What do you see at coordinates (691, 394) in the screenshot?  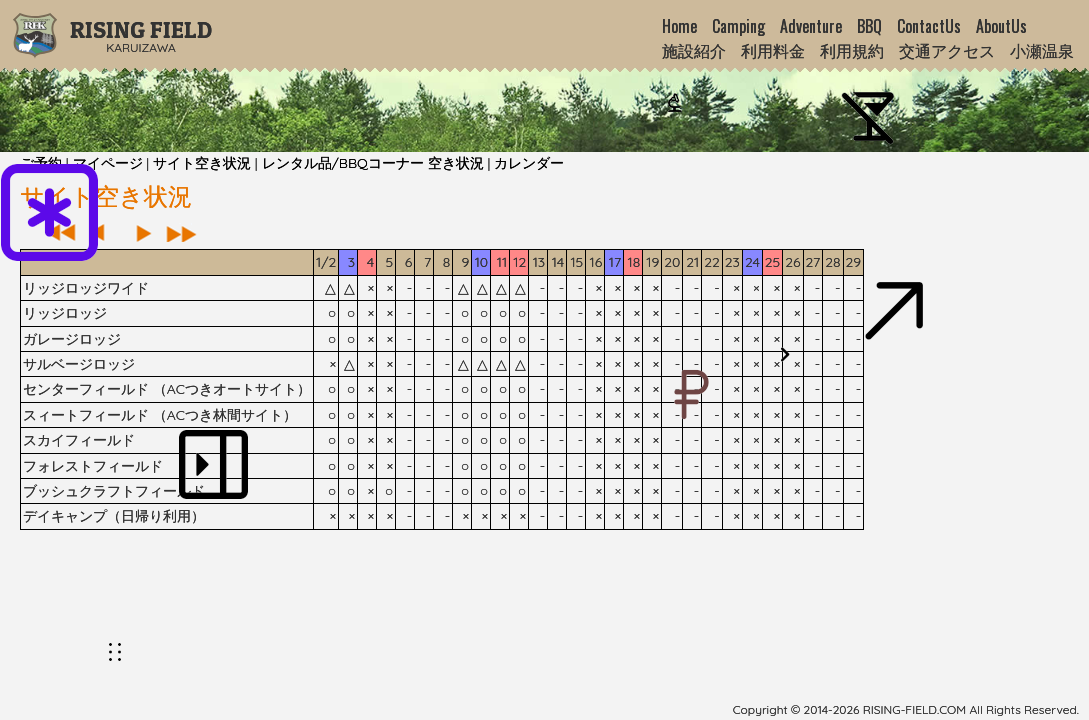 I see `indicates price or amount in russian rubles` at bounding box center [691, 394].